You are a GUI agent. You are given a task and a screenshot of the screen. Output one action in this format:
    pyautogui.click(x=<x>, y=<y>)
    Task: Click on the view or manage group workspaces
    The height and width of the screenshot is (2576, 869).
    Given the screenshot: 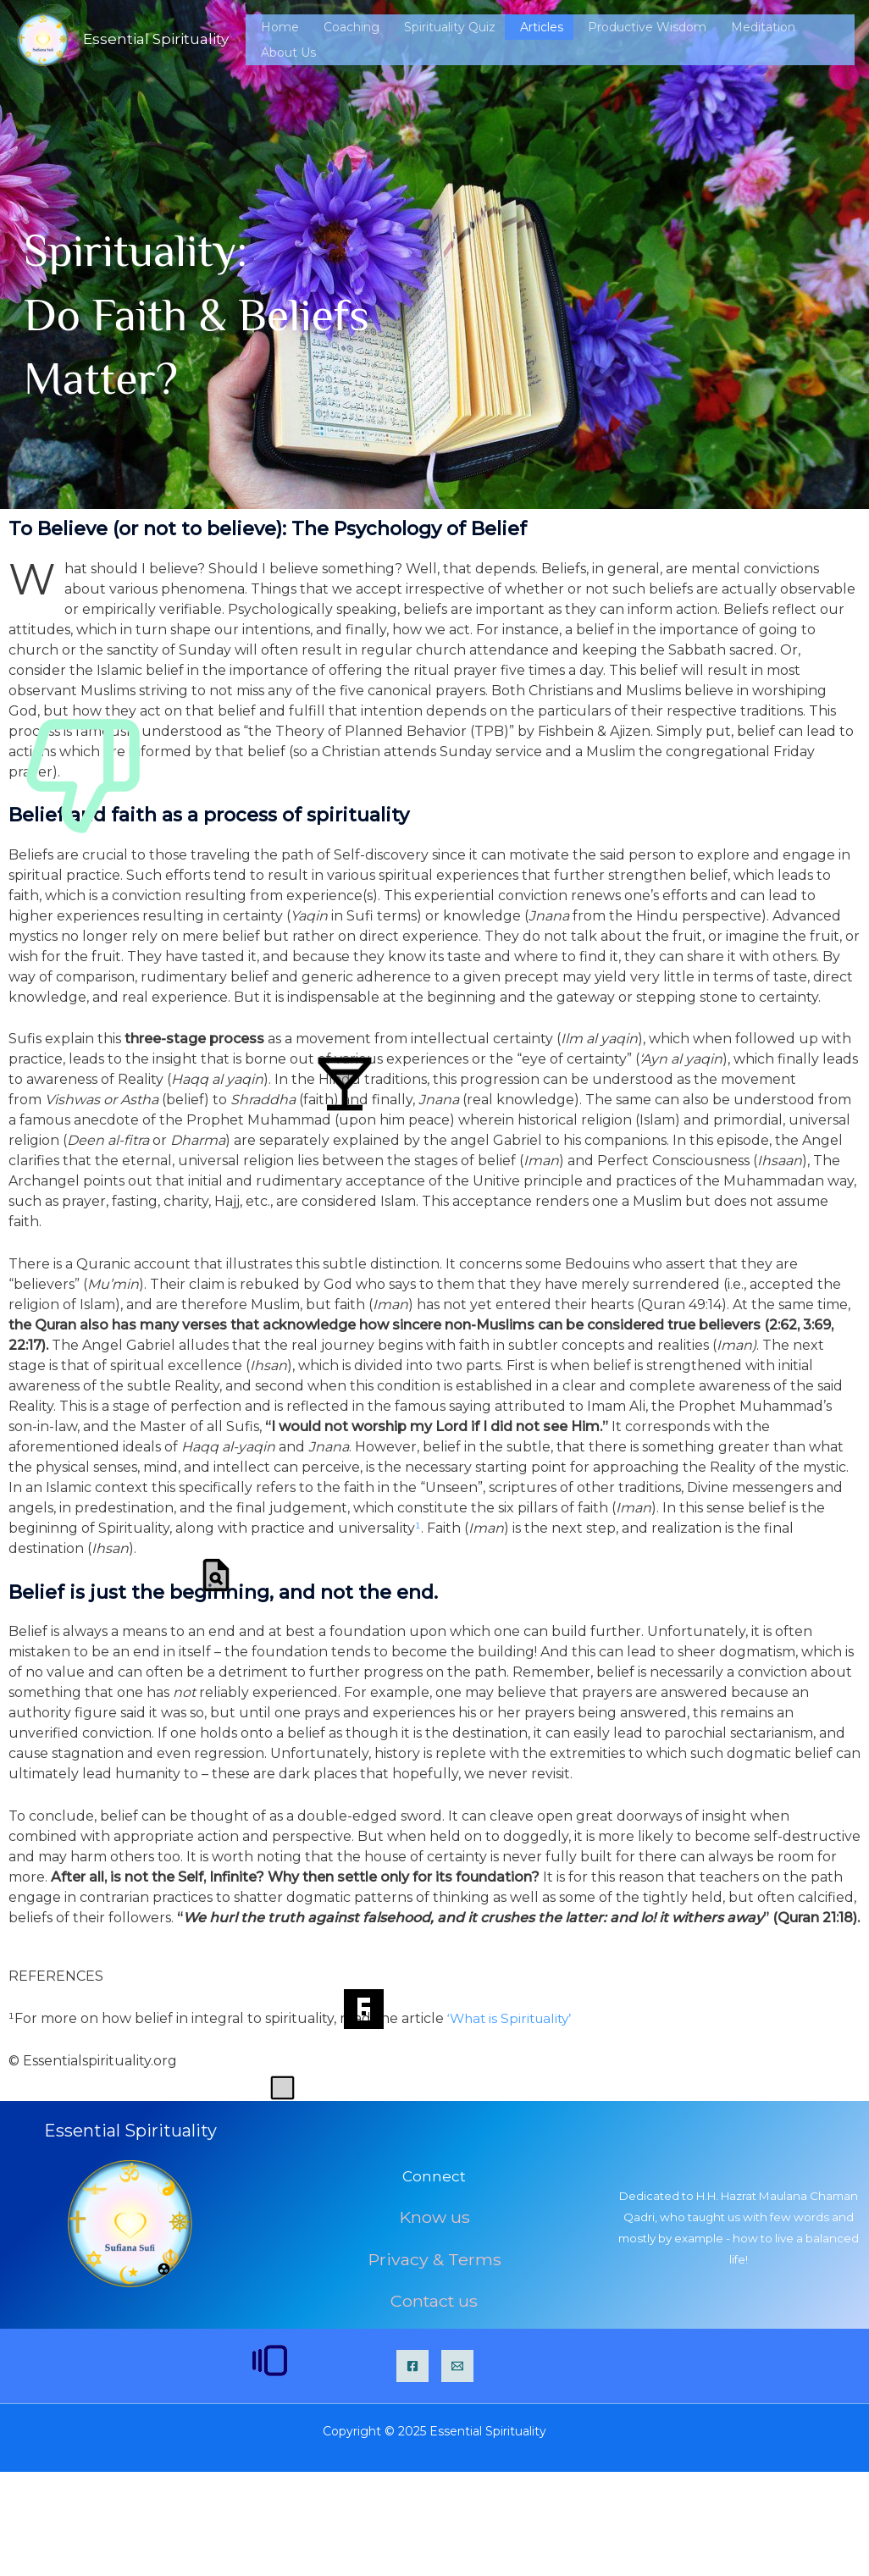 What is the action you would take?
    pyautogui.click(x=163, y=2269)
    